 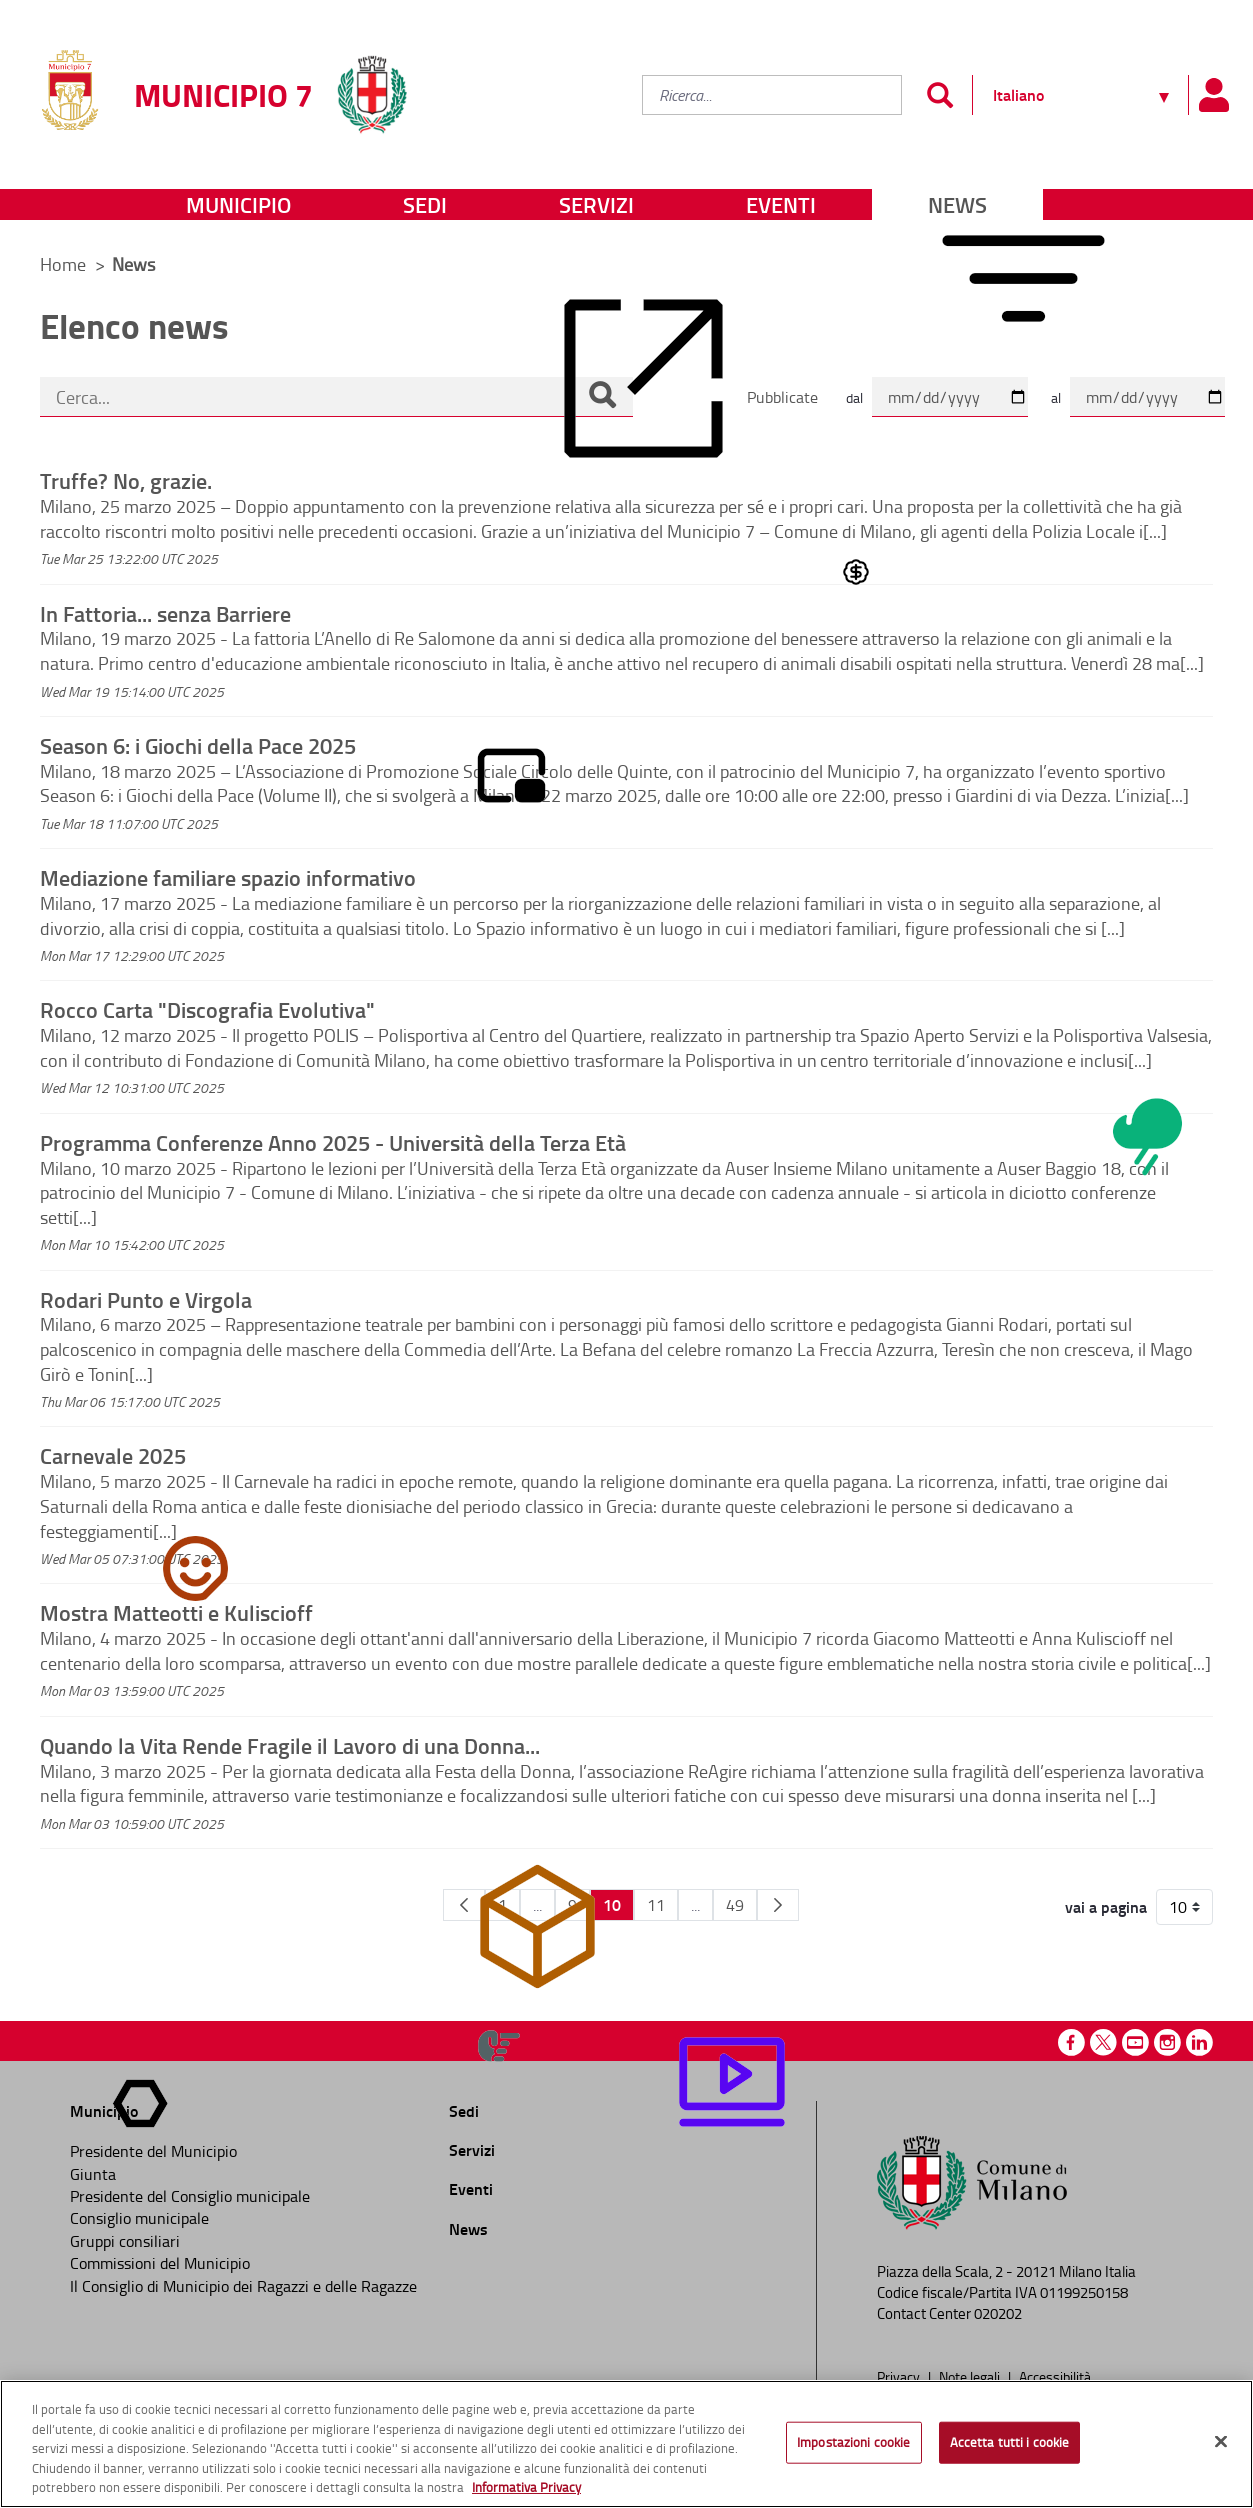 What do you see at coordinates (537, 1926) in the screenshot?
I see `view 3D model or object` at bounding box center [537, 1926].